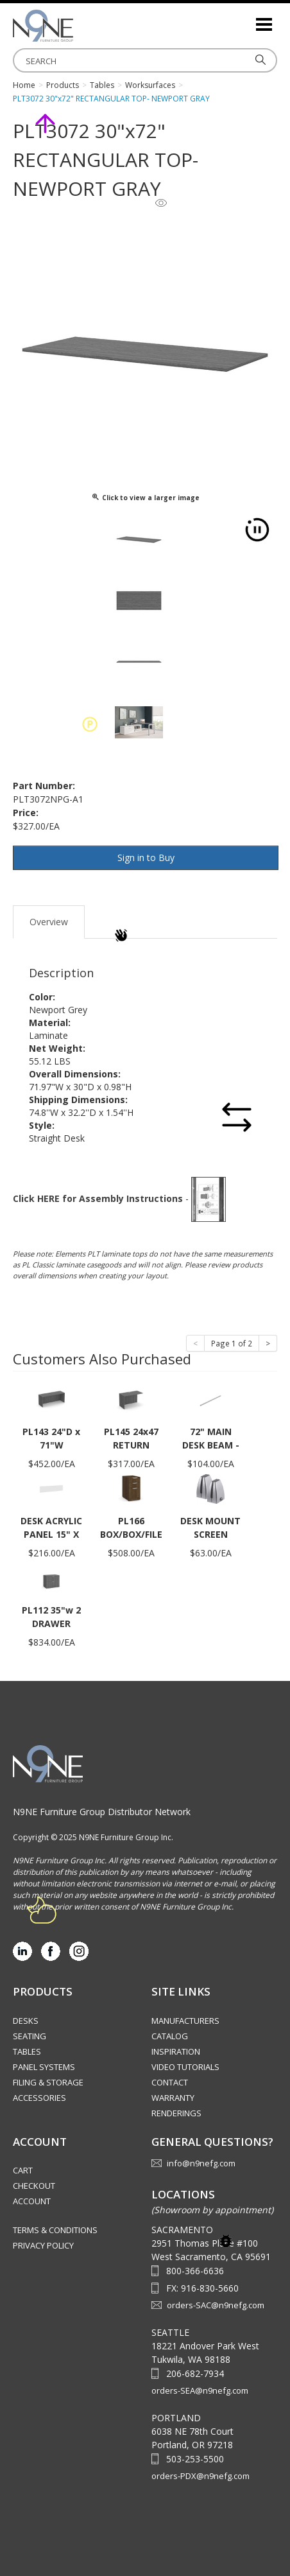 The width and height of the screenshot is (290, 2576). What do you see at coordinates (90, 724) in the screenshot?
I see `find nearby parking locations` at bounding box center [90, 724].